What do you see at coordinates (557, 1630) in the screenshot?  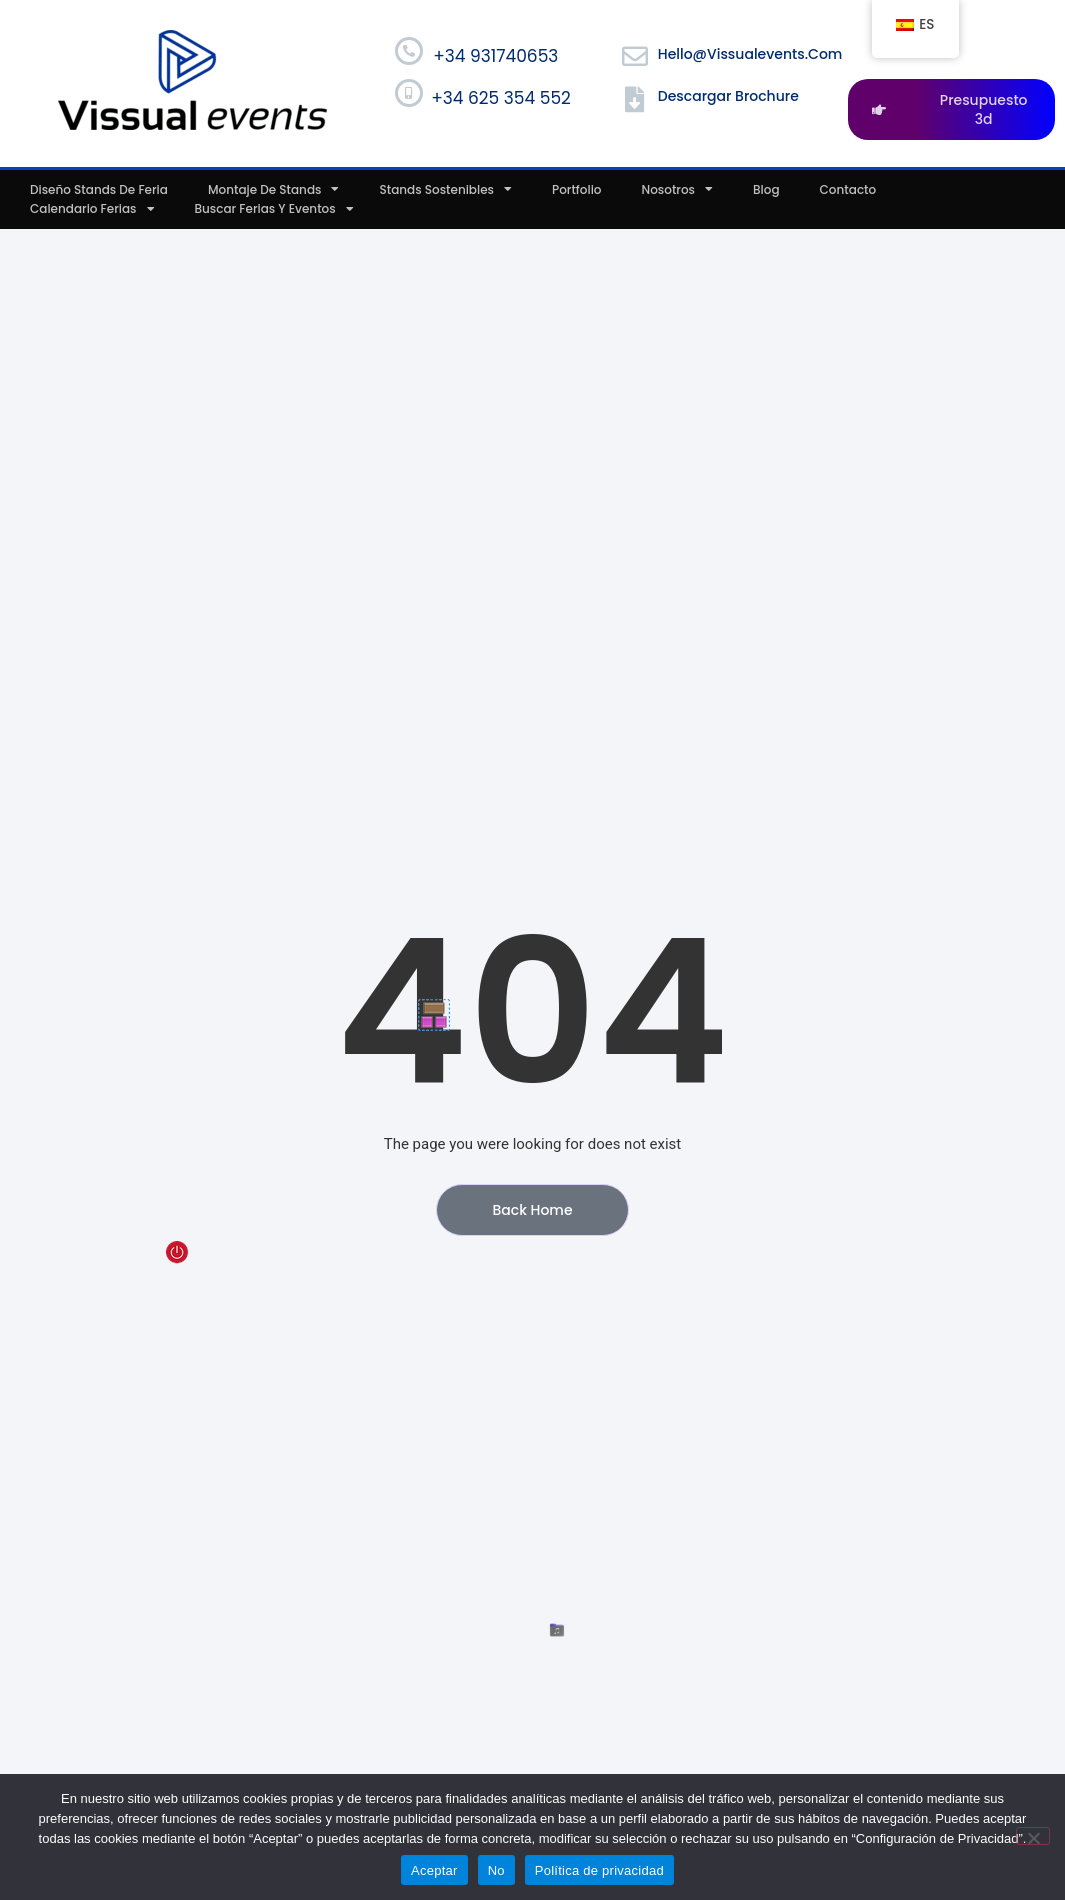 I see `open your music folder` at bounding box center [557, 1630].